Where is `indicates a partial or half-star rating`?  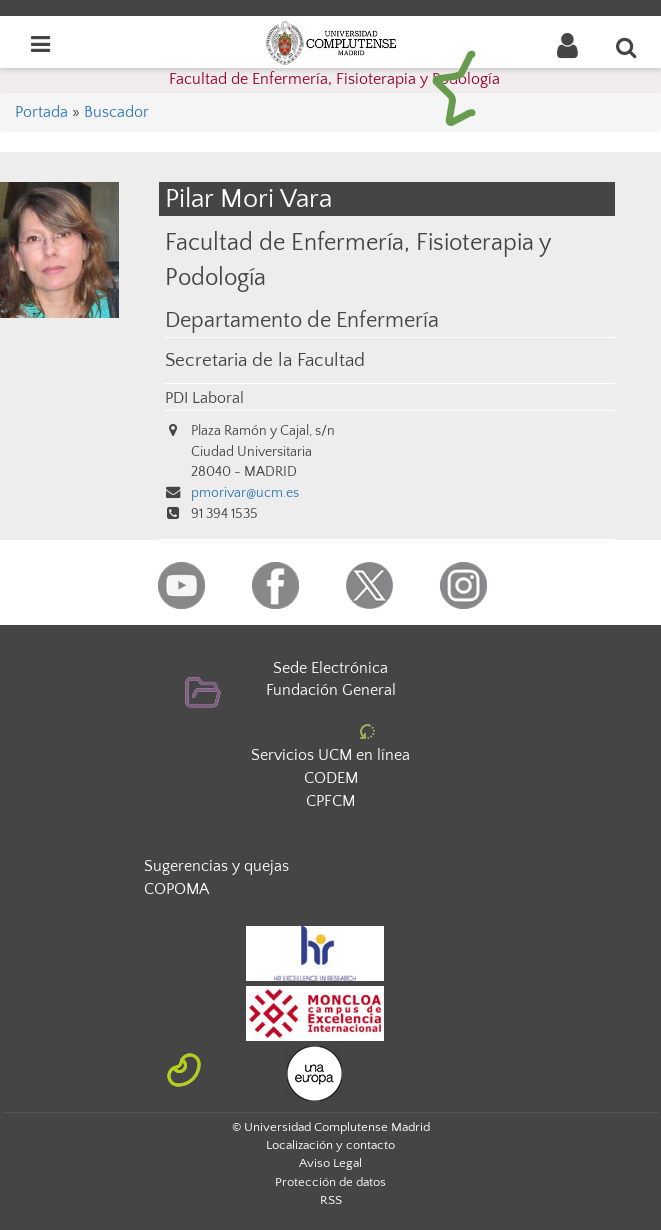
indicates a partial or half-star rating is located at coordinates (472, 90).